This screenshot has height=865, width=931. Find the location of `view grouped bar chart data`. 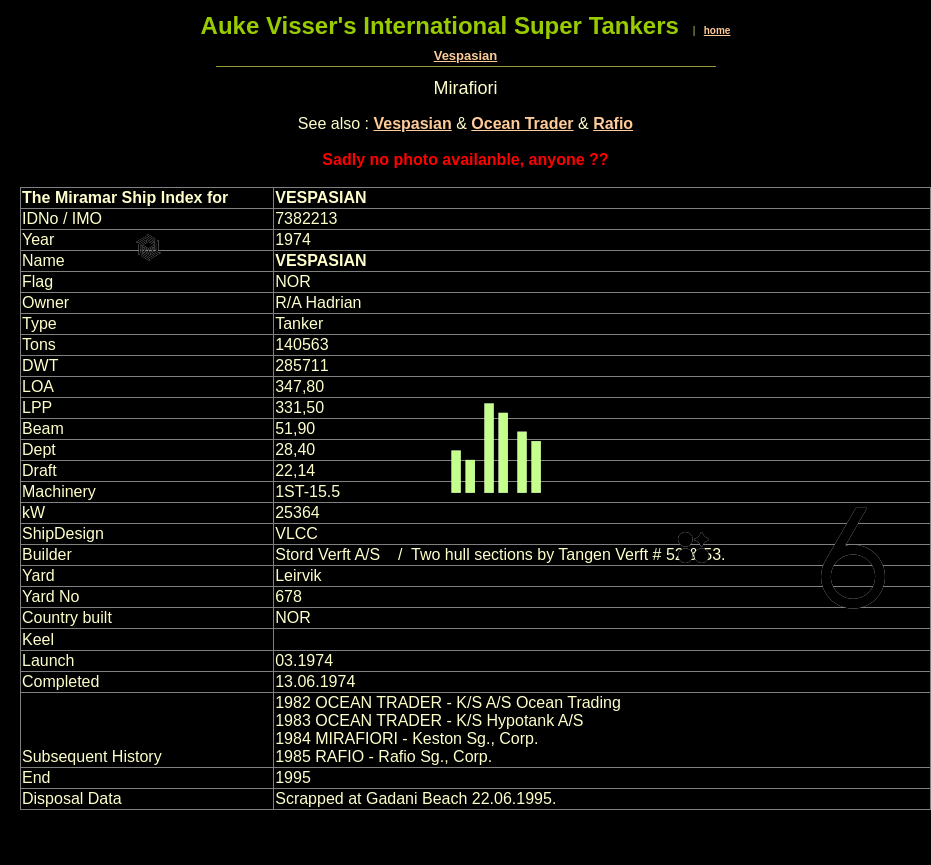

view grouped bar chart data is located at coordinates (498, 450).